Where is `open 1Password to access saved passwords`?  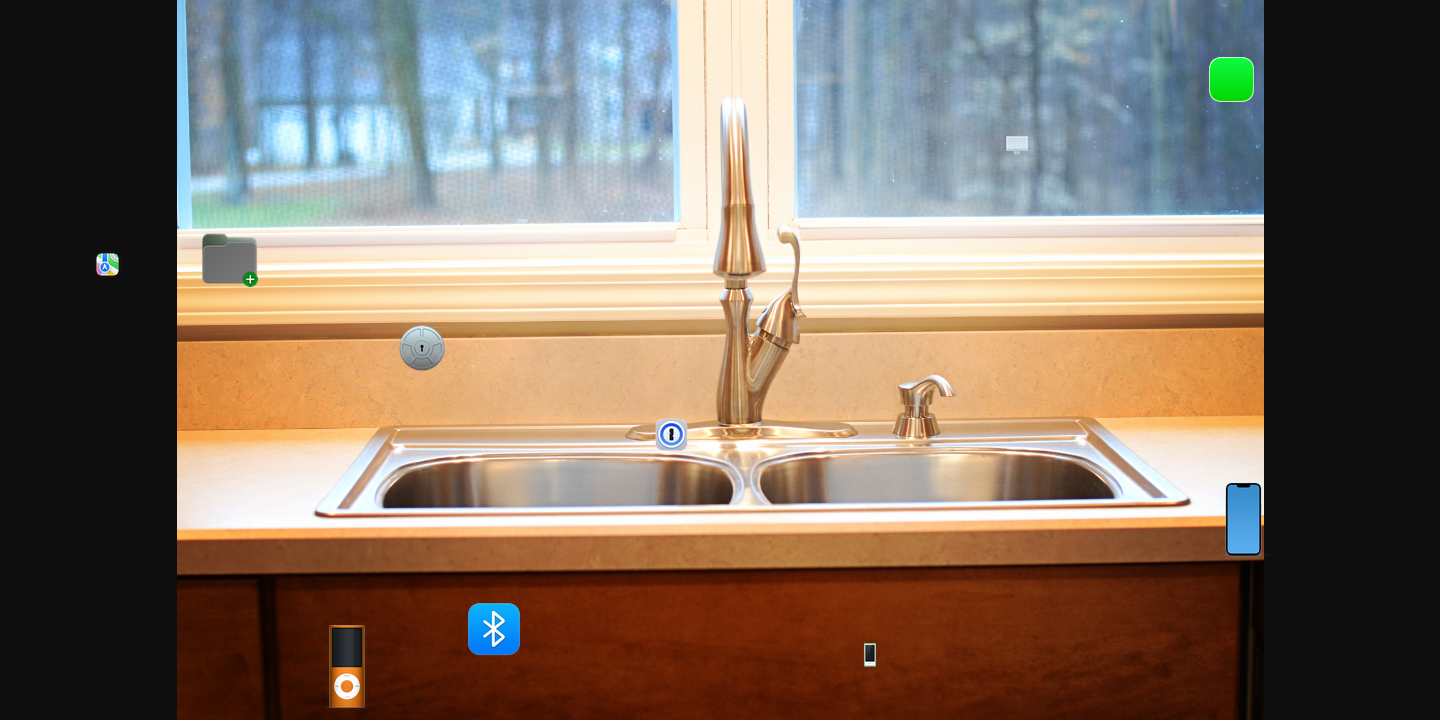 open 1Password to access saved passwords is located at coordinates (671, 434).